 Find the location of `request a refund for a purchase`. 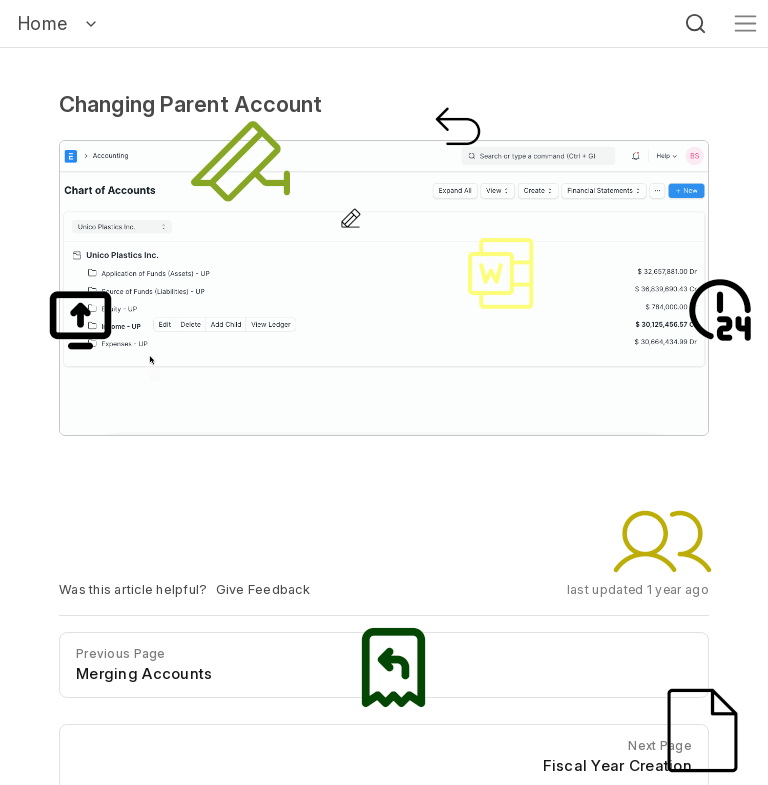

request a refund for a purchase is located at coordinates (393, 667).